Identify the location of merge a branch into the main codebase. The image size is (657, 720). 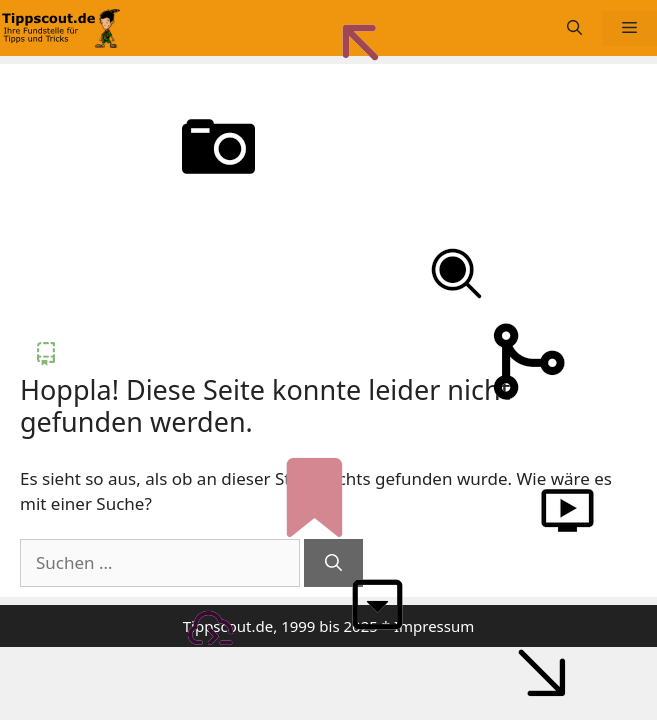
(526, 361).